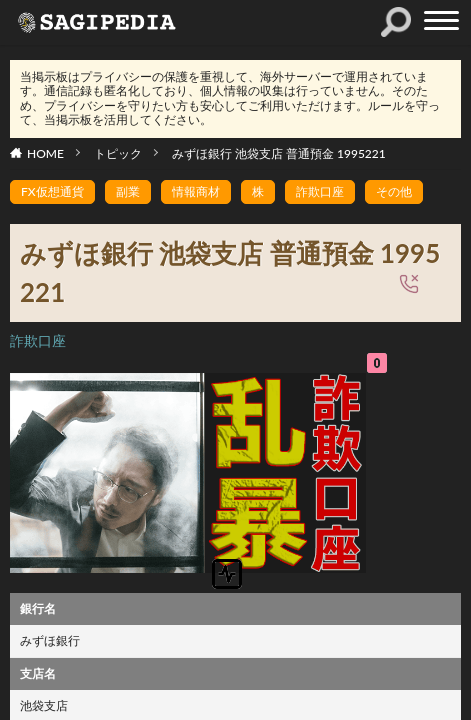  What do you see at coordinates (227, 574) in the screenshot?
I see `view activity or system status` at bounding box center [227, 574].